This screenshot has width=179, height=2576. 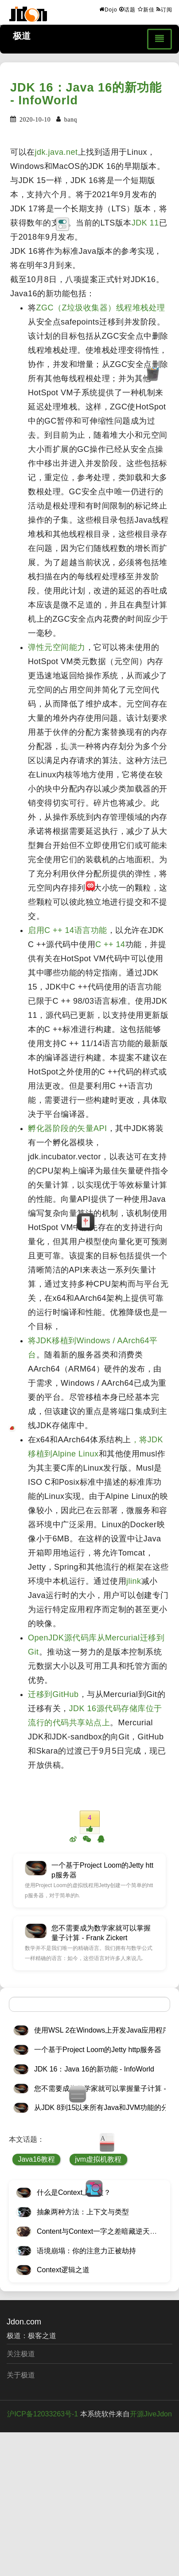 What do you see at coordinates (12, 1428) in the screenshot?
I see `open strawberry music player` at bounding box center [12, 1428].